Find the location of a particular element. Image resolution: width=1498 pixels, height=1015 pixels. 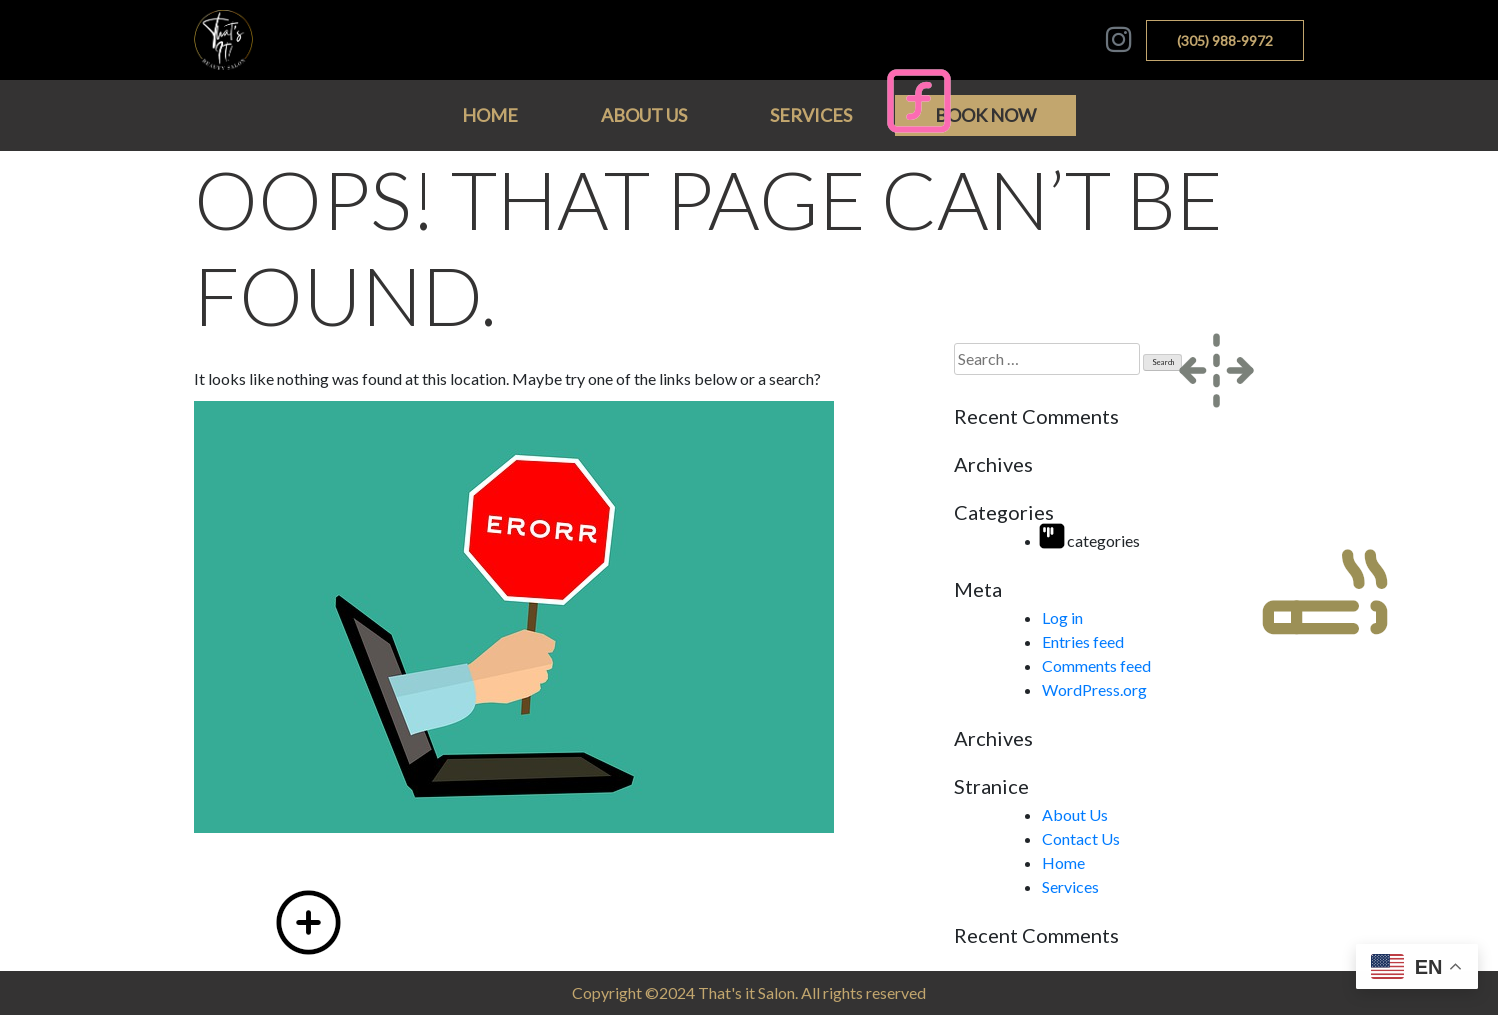

expand content horizontally is located at coordinates (1216, 370).